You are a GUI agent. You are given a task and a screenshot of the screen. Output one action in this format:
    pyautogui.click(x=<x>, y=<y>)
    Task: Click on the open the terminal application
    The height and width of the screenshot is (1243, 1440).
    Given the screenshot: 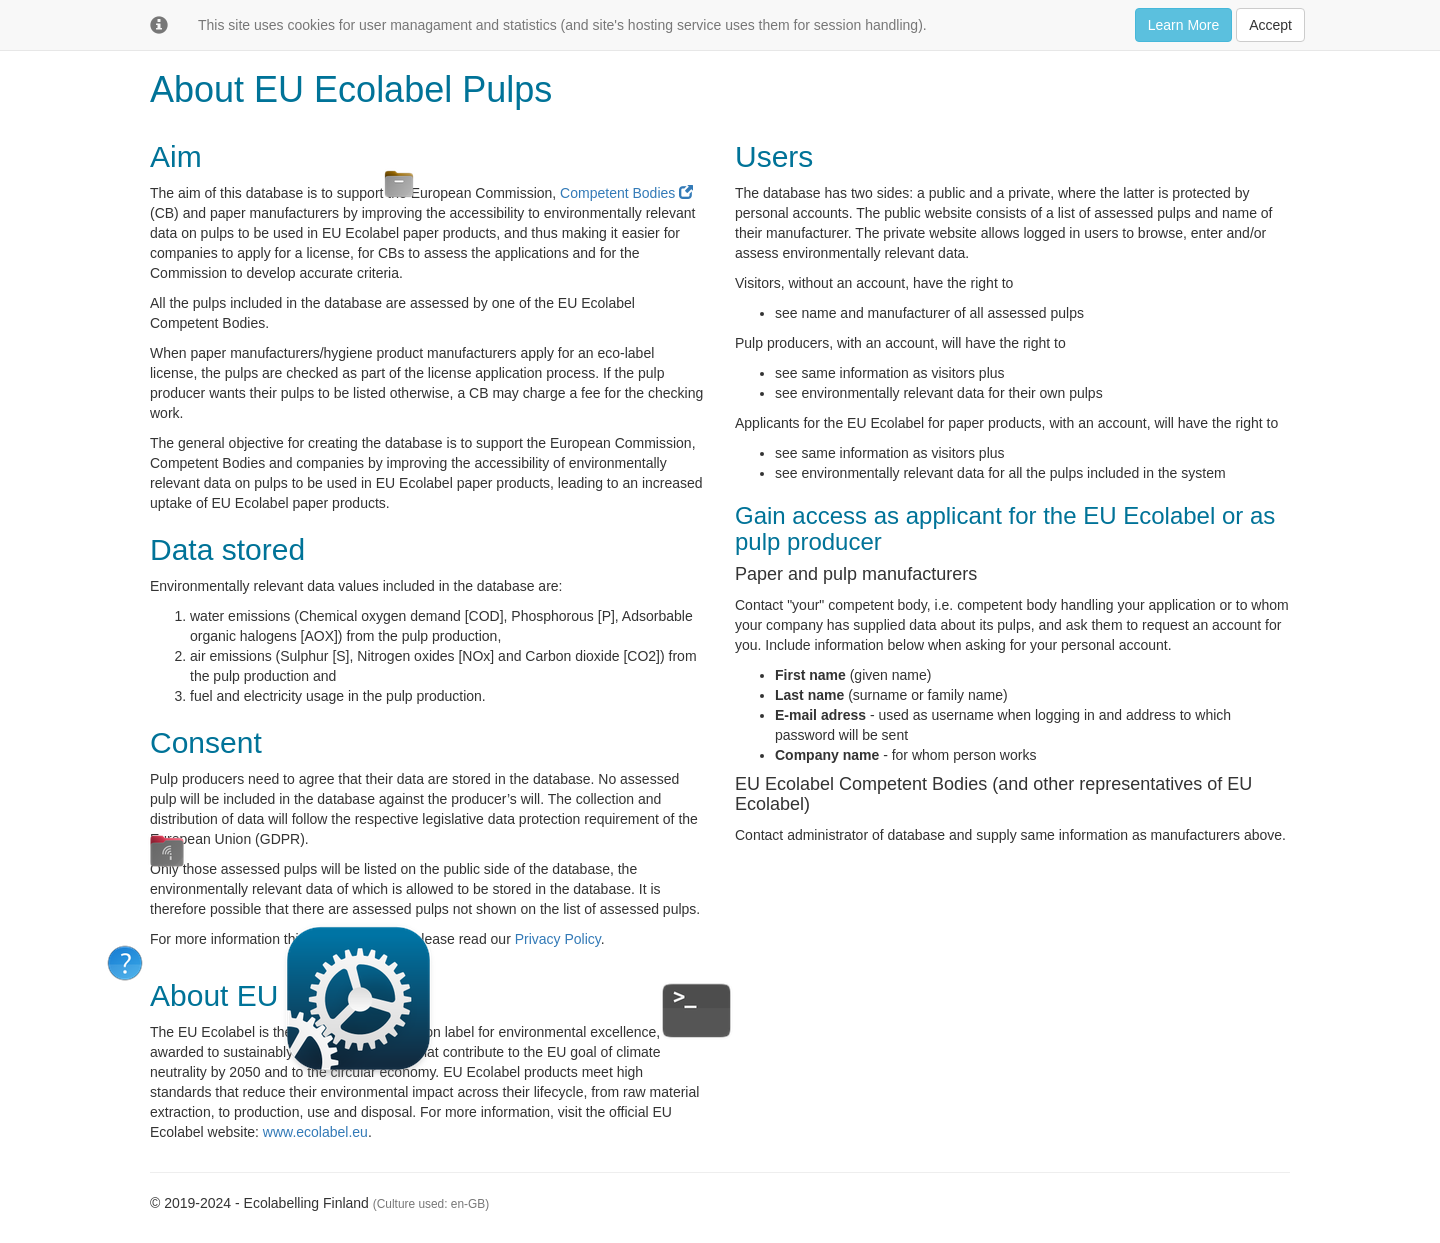 What is the action you would take?
    pyautogui.click(x=696, y=1010)
    